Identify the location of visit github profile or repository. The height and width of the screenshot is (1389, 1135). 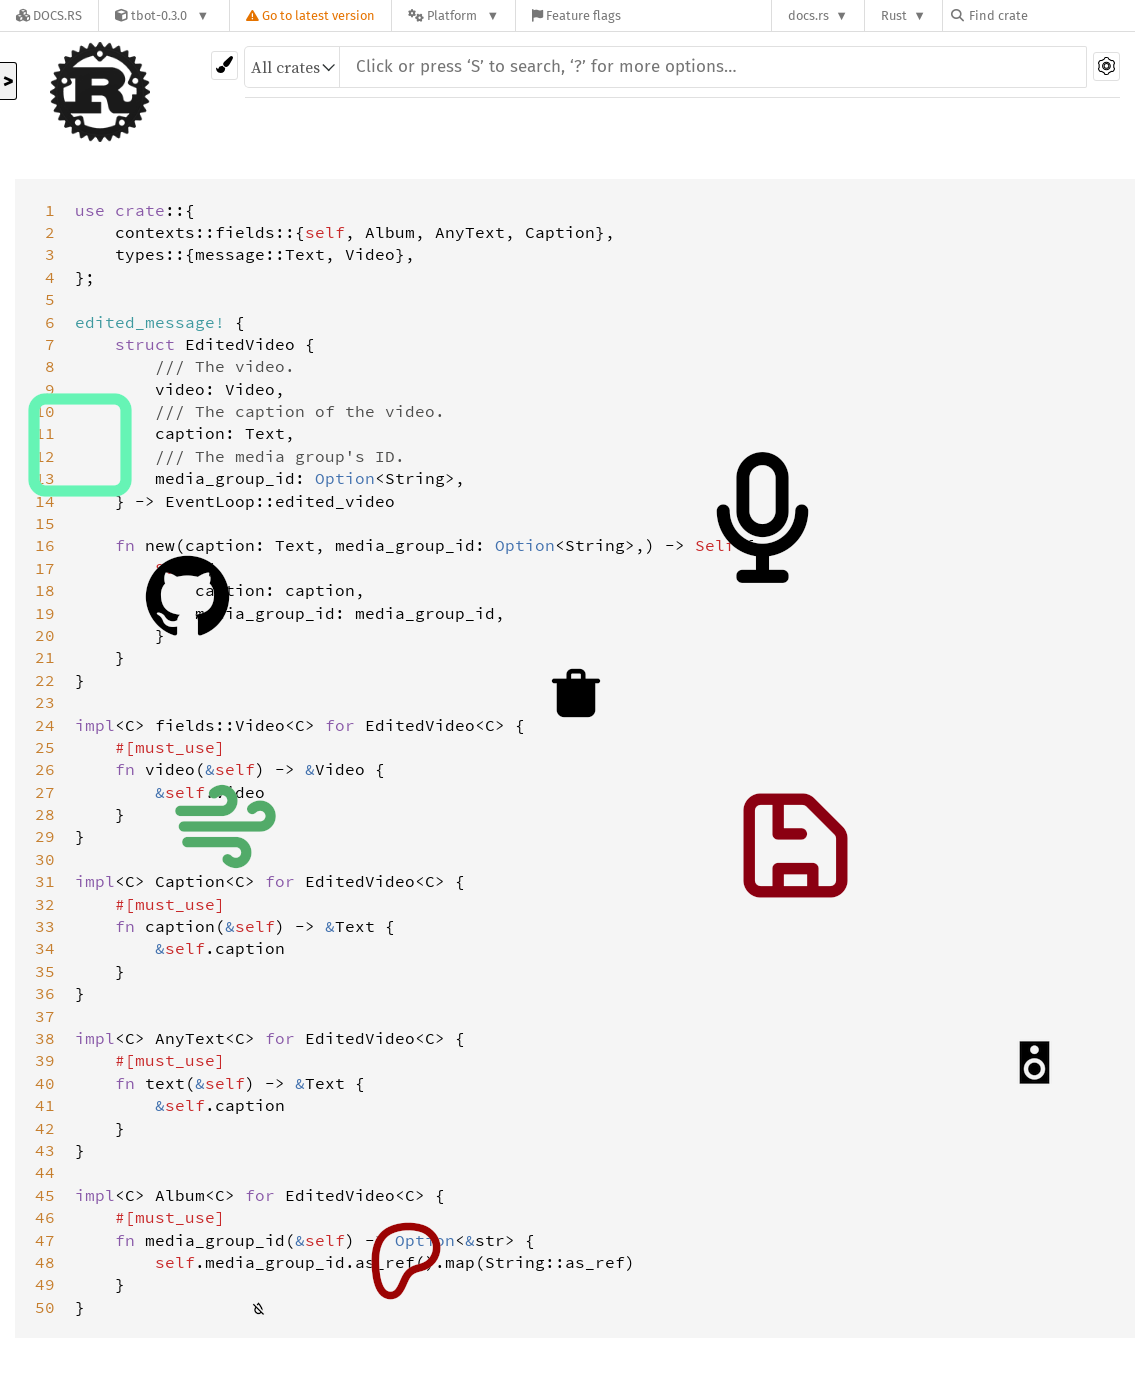
(187, 597).